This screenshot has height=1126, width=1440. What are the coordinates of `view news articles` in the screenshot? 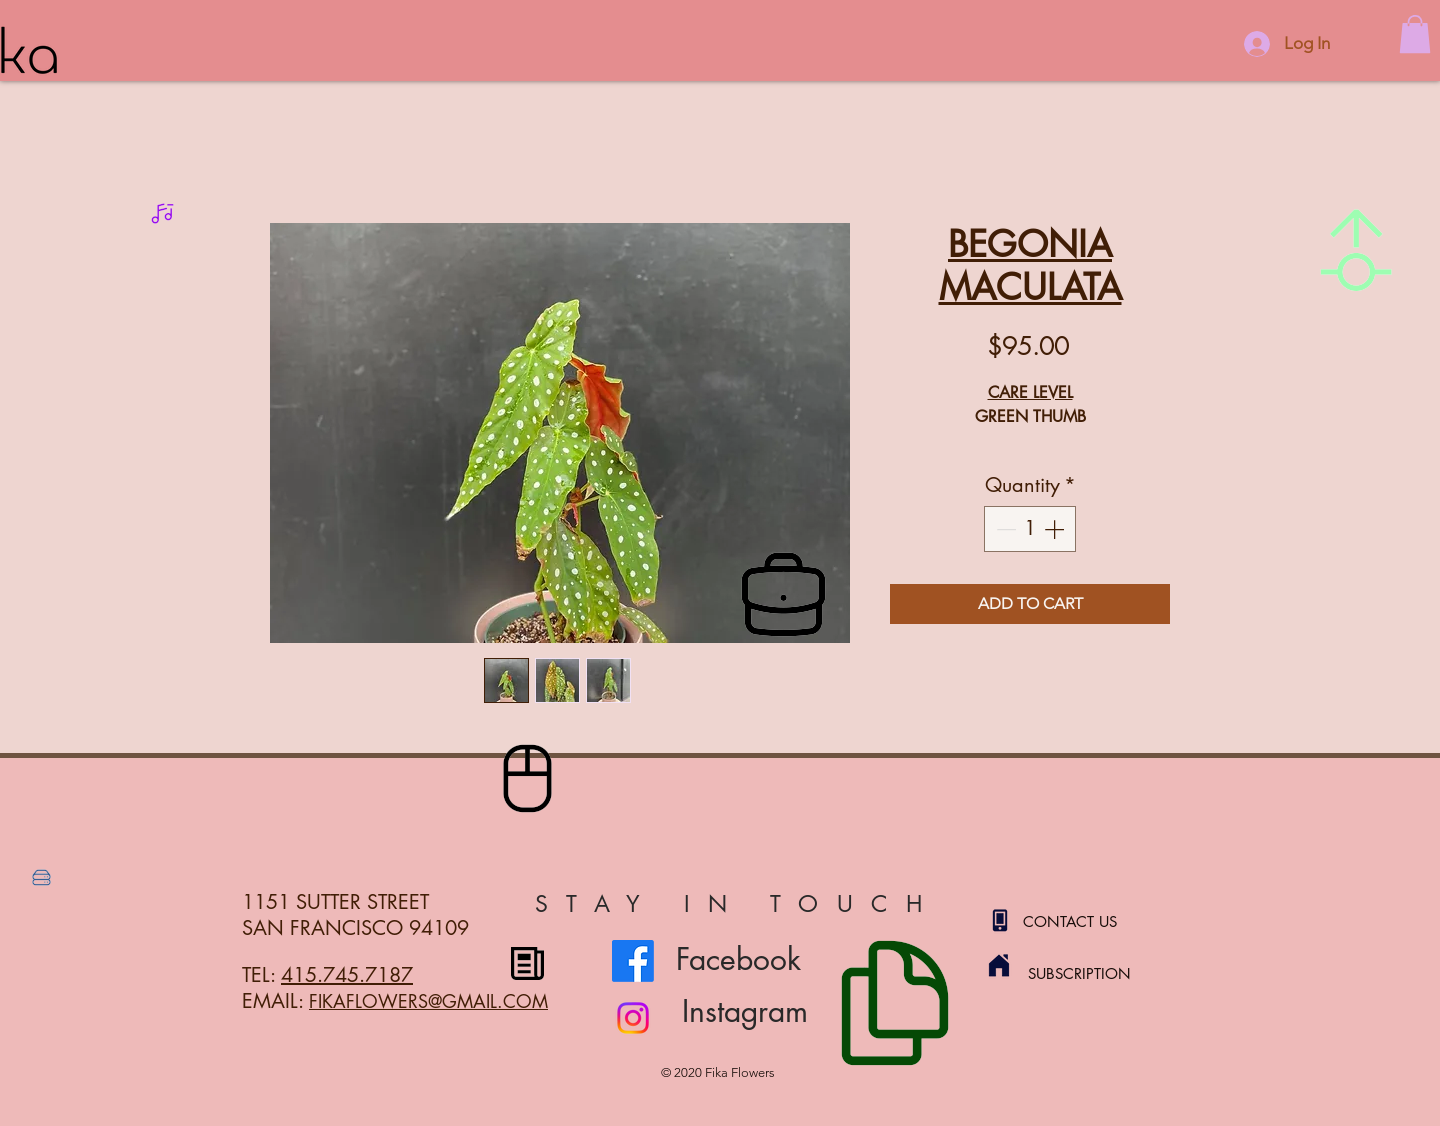 It's located at (527, 963).